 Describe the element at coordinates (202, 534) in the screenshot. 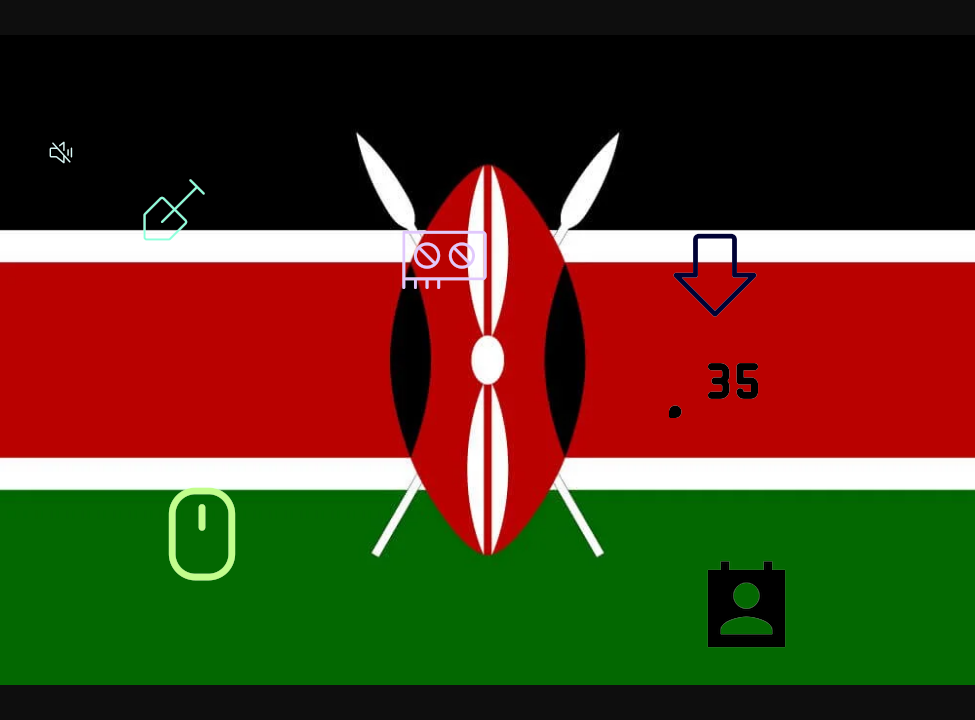

I see `indicates mouse input or cursor control` at that location.